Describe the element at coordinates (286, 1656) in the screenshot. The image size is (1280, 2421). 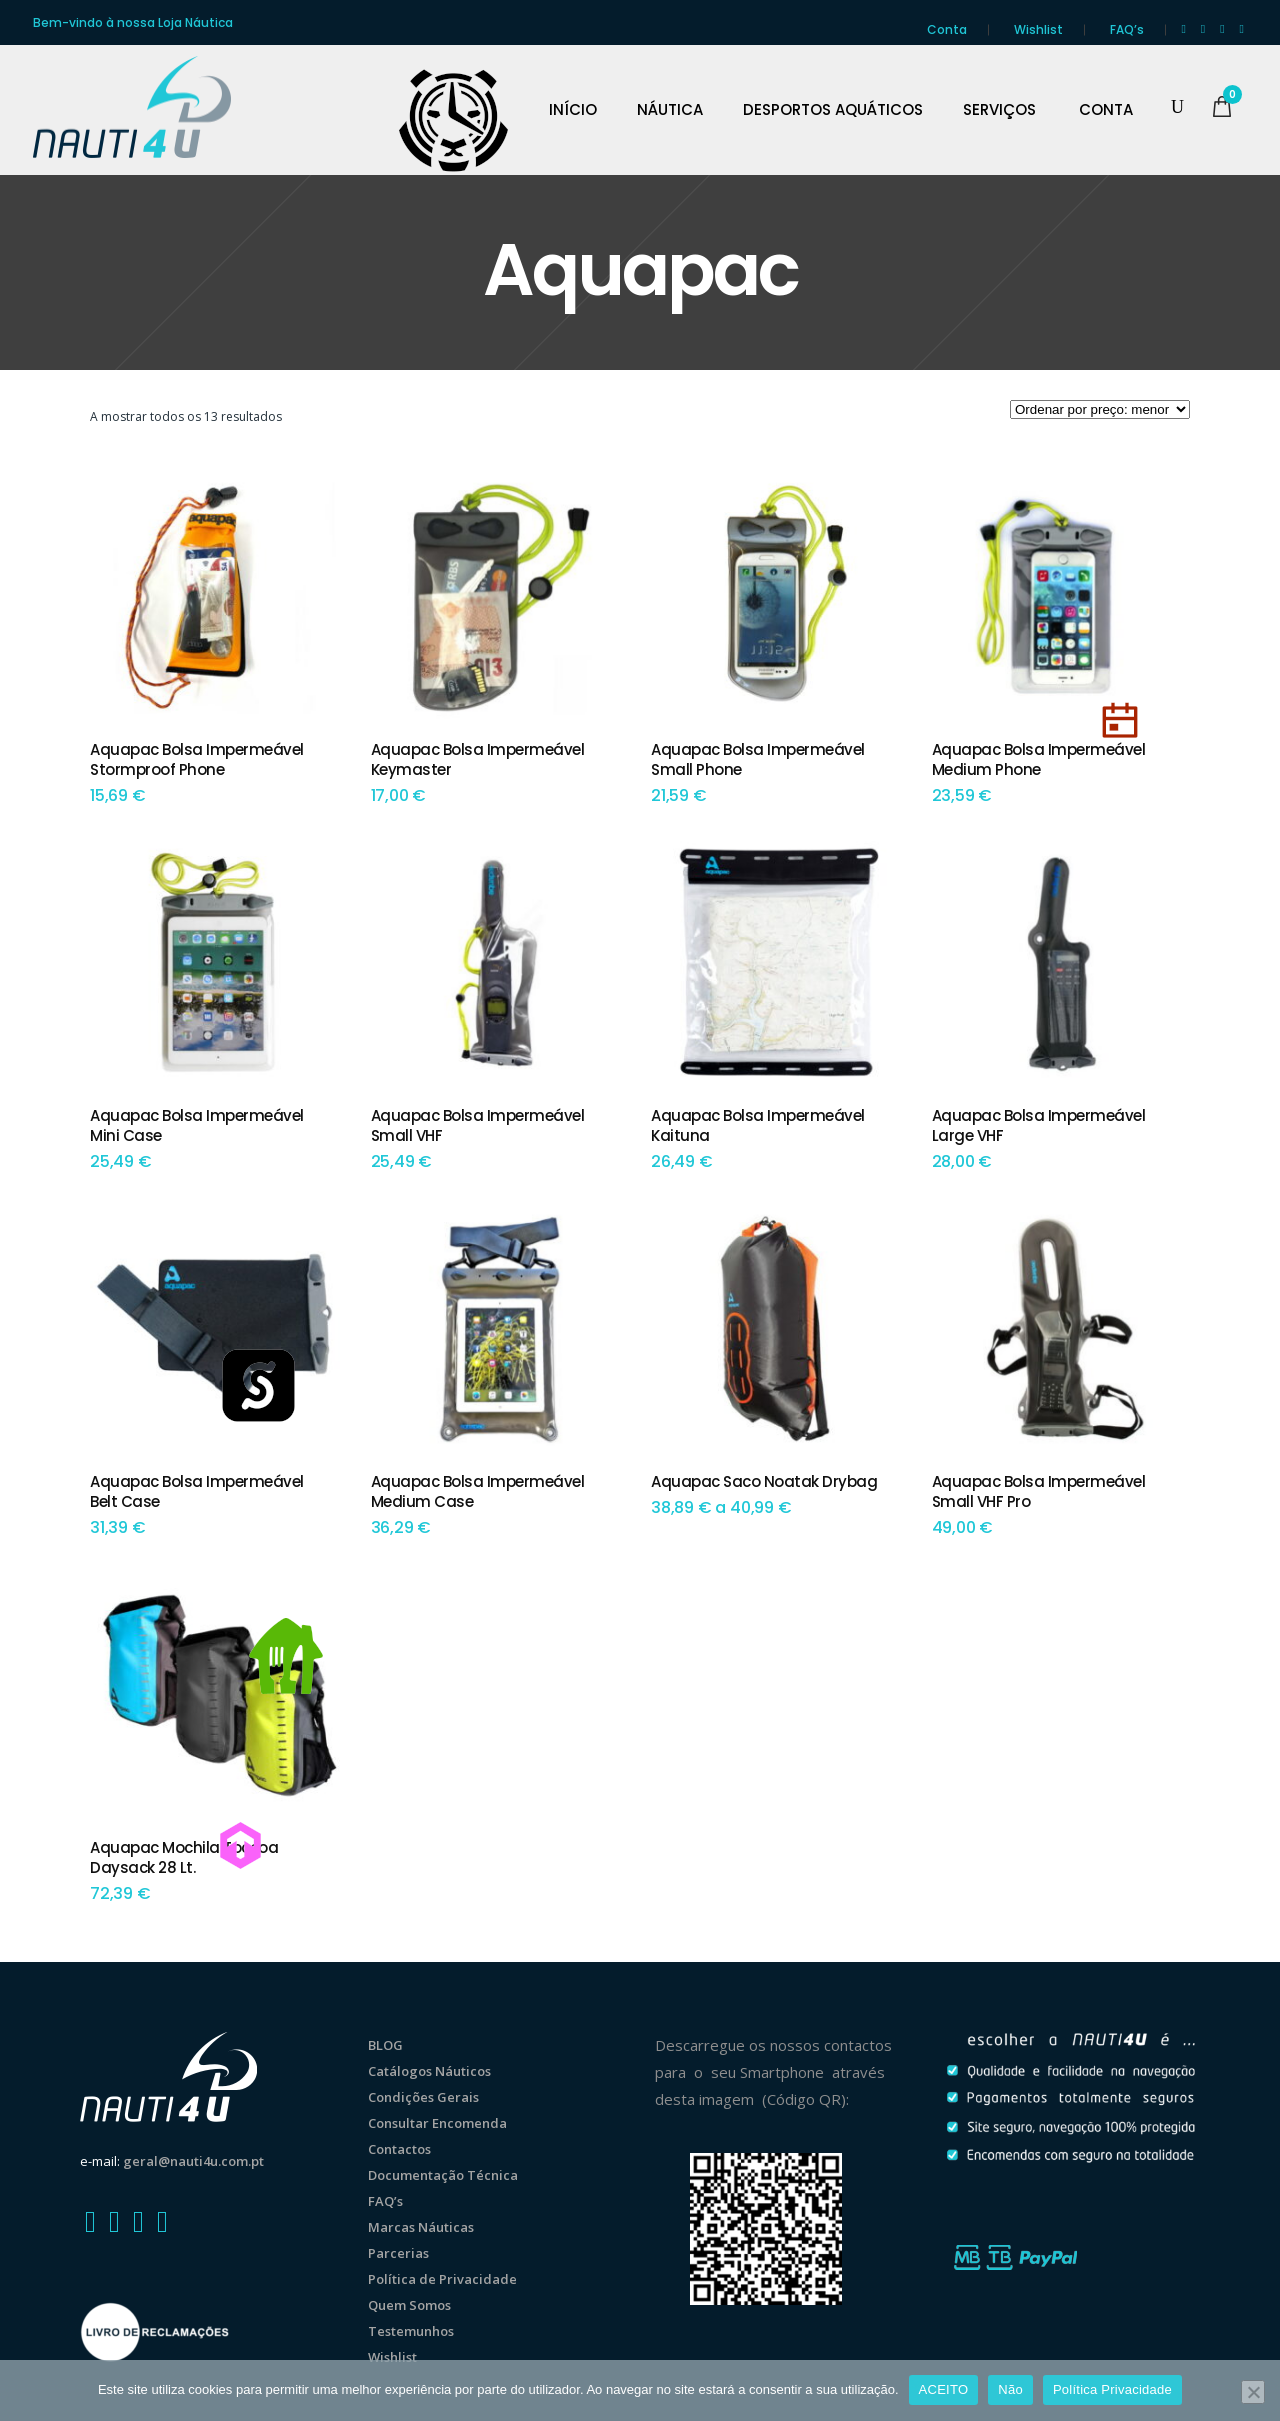
I see `open the Just Eat app` at that location.